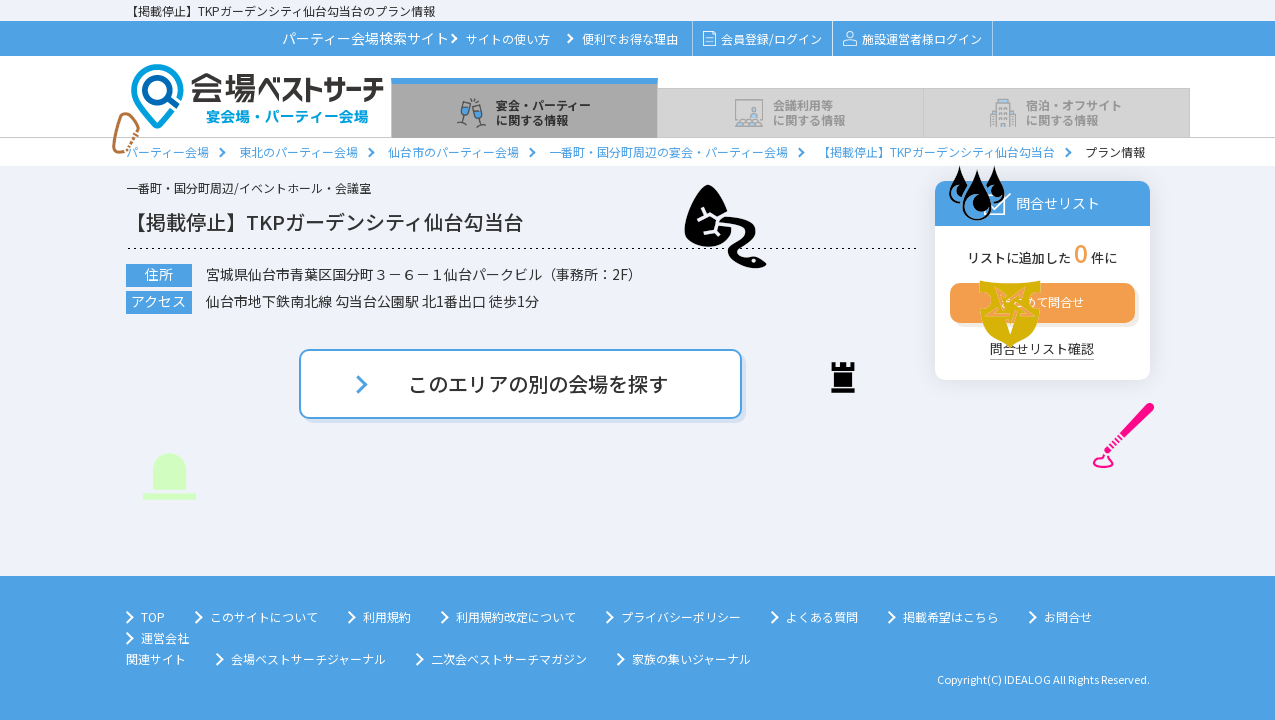 The image size is (1275, 720). Describe the element at coordinates (1123, 435) in the screenshot. I see `relay baton item in a racing or sports game` at that location.